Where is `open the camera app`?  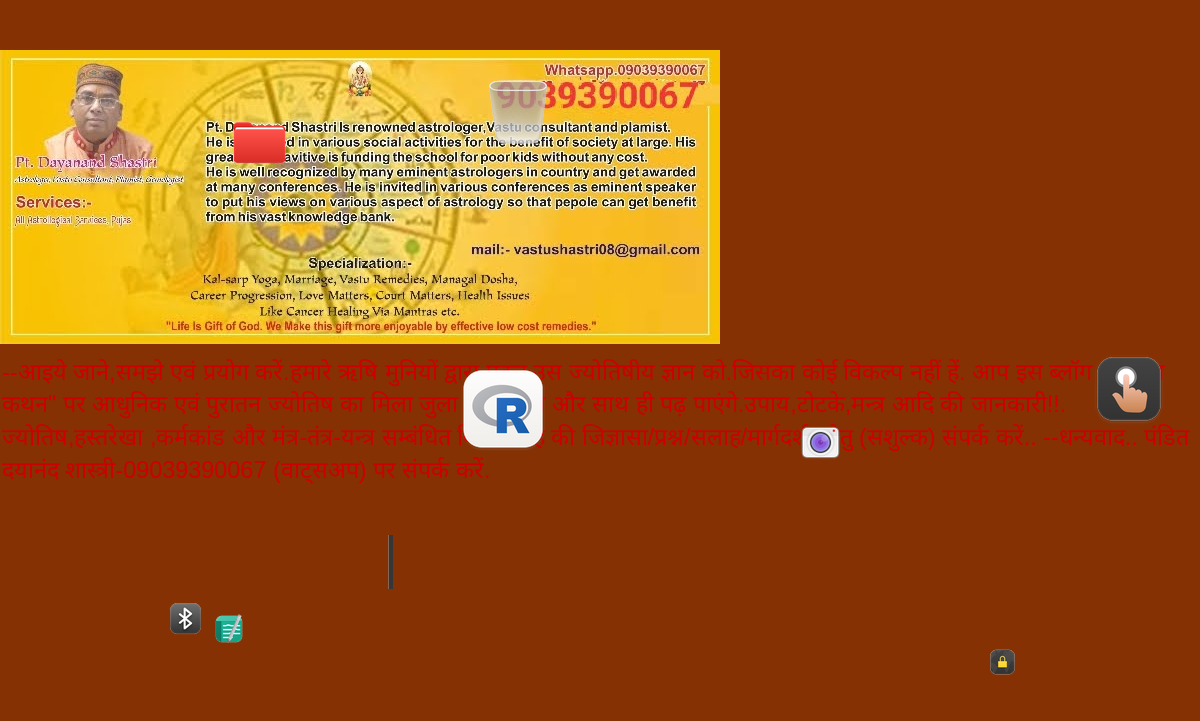
open the camera app is located at coordinates (820, 442).